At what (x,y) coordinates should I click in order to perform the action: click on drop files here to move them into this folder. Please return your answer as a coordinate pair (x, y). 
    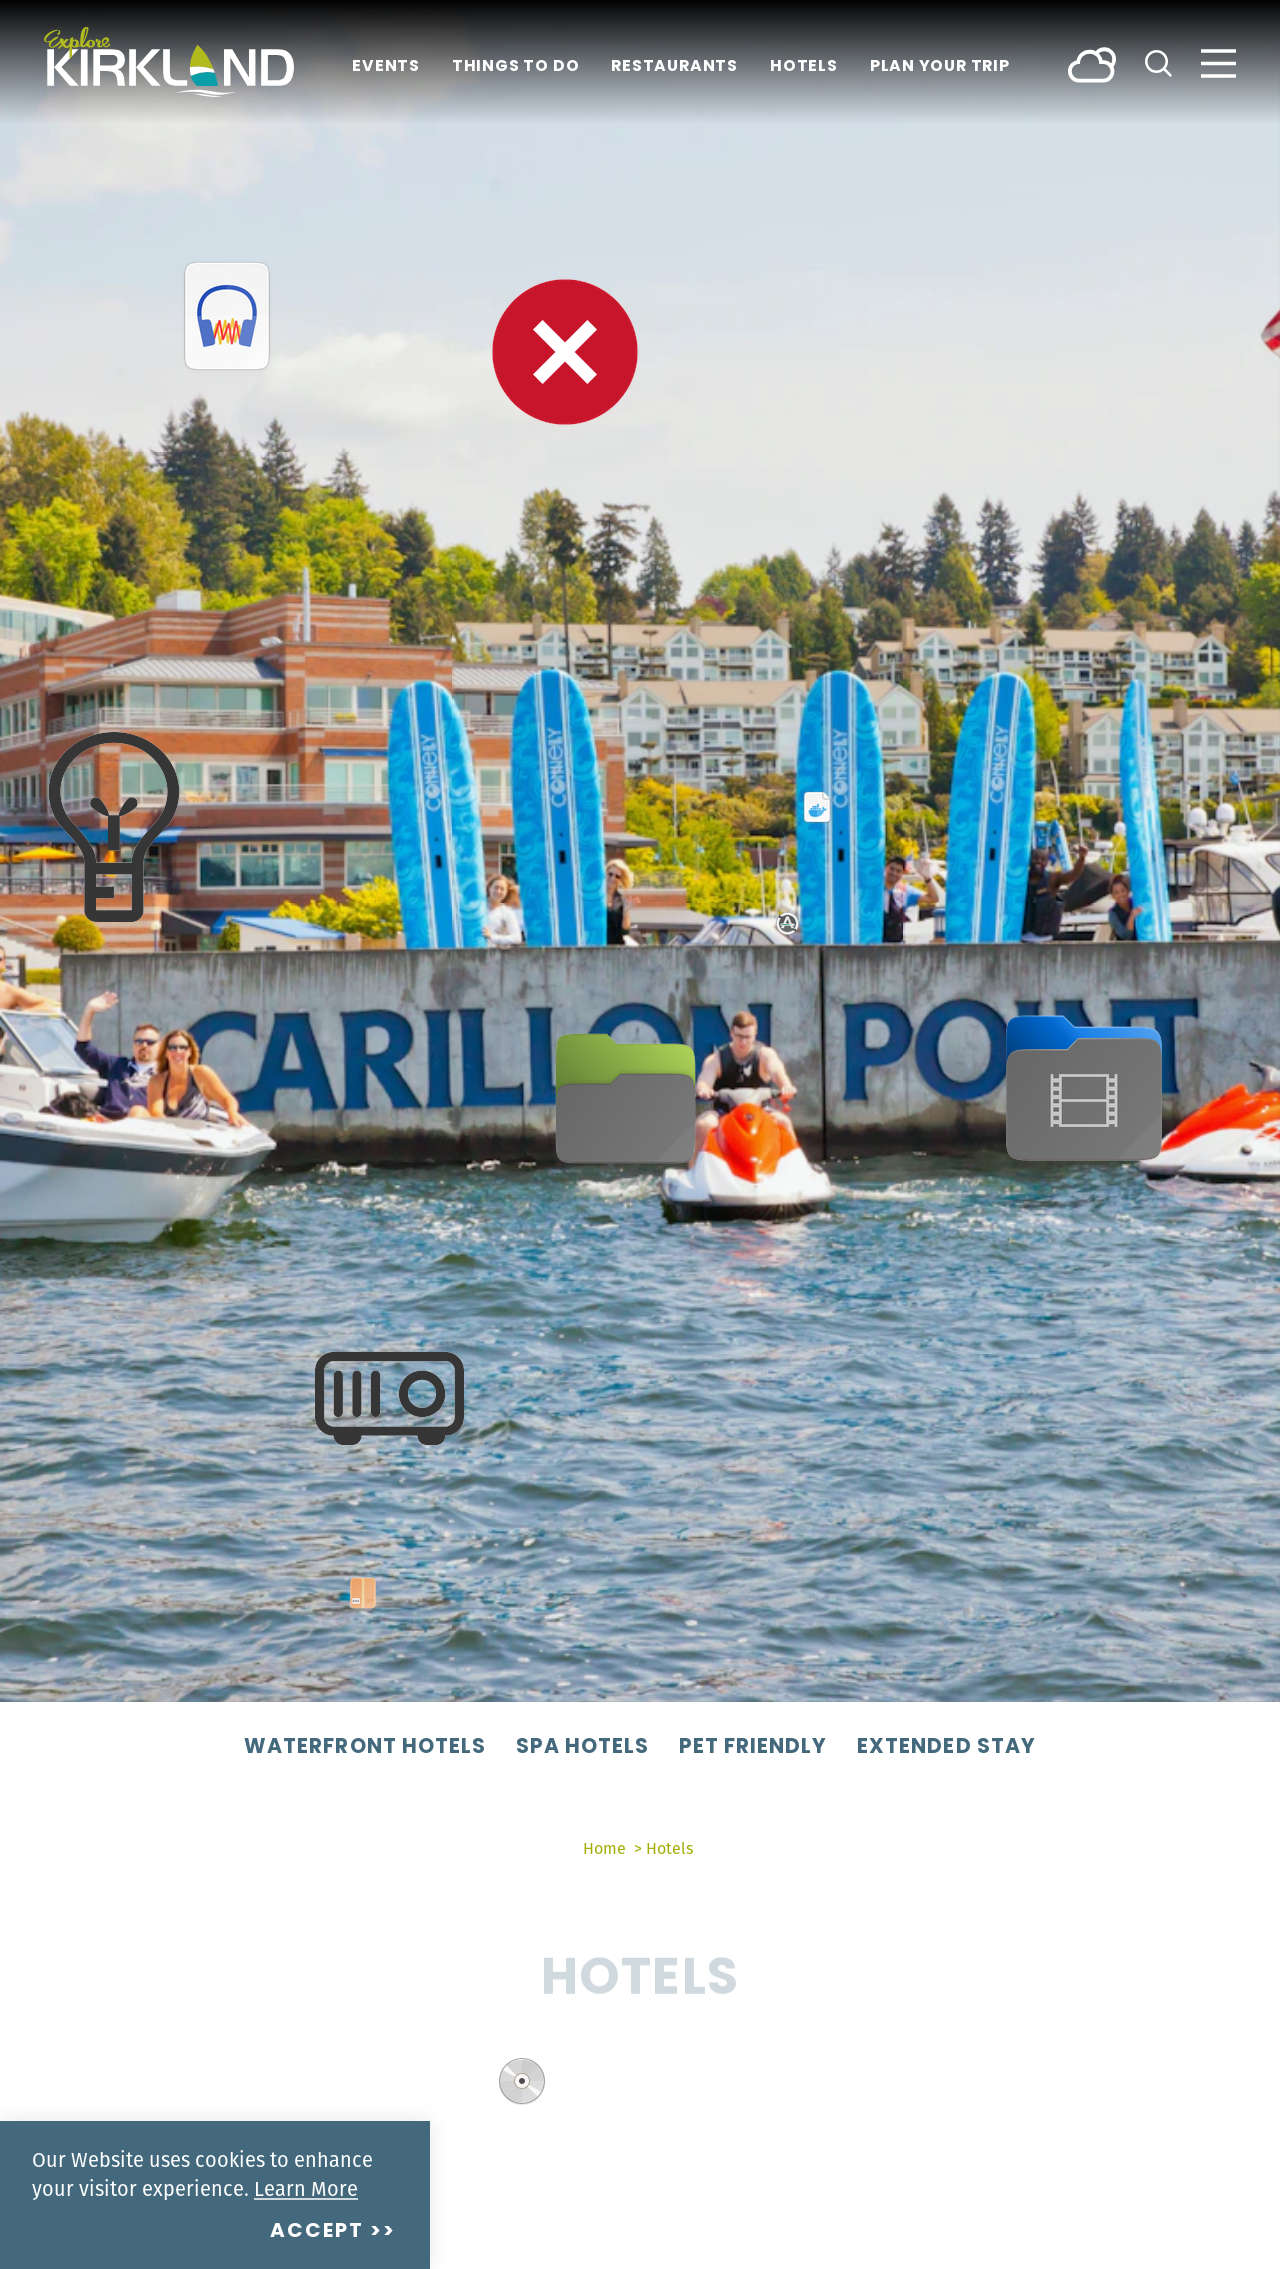
    Looking at the image, I should click on (625, 1098).